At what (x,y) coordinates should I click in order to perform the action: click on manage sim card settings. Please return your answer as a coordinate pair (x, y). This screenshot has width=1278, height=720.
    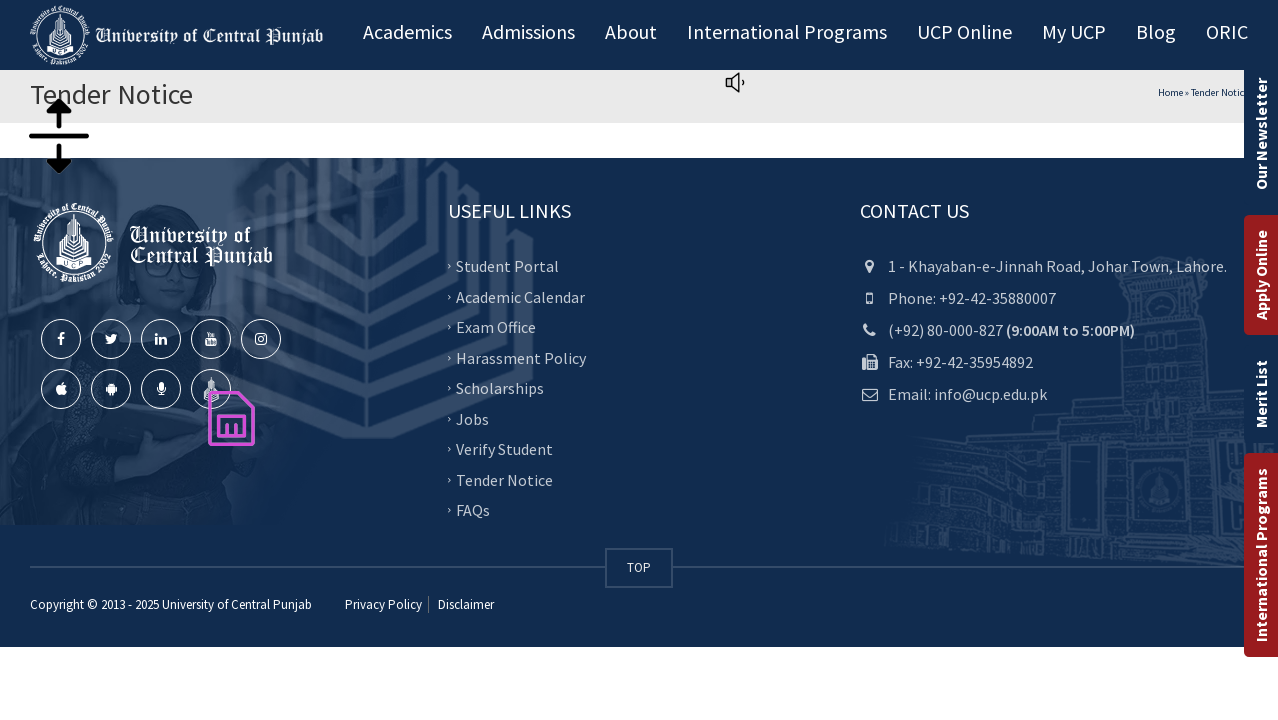
    Looking at the image, I should click on (231, 418).